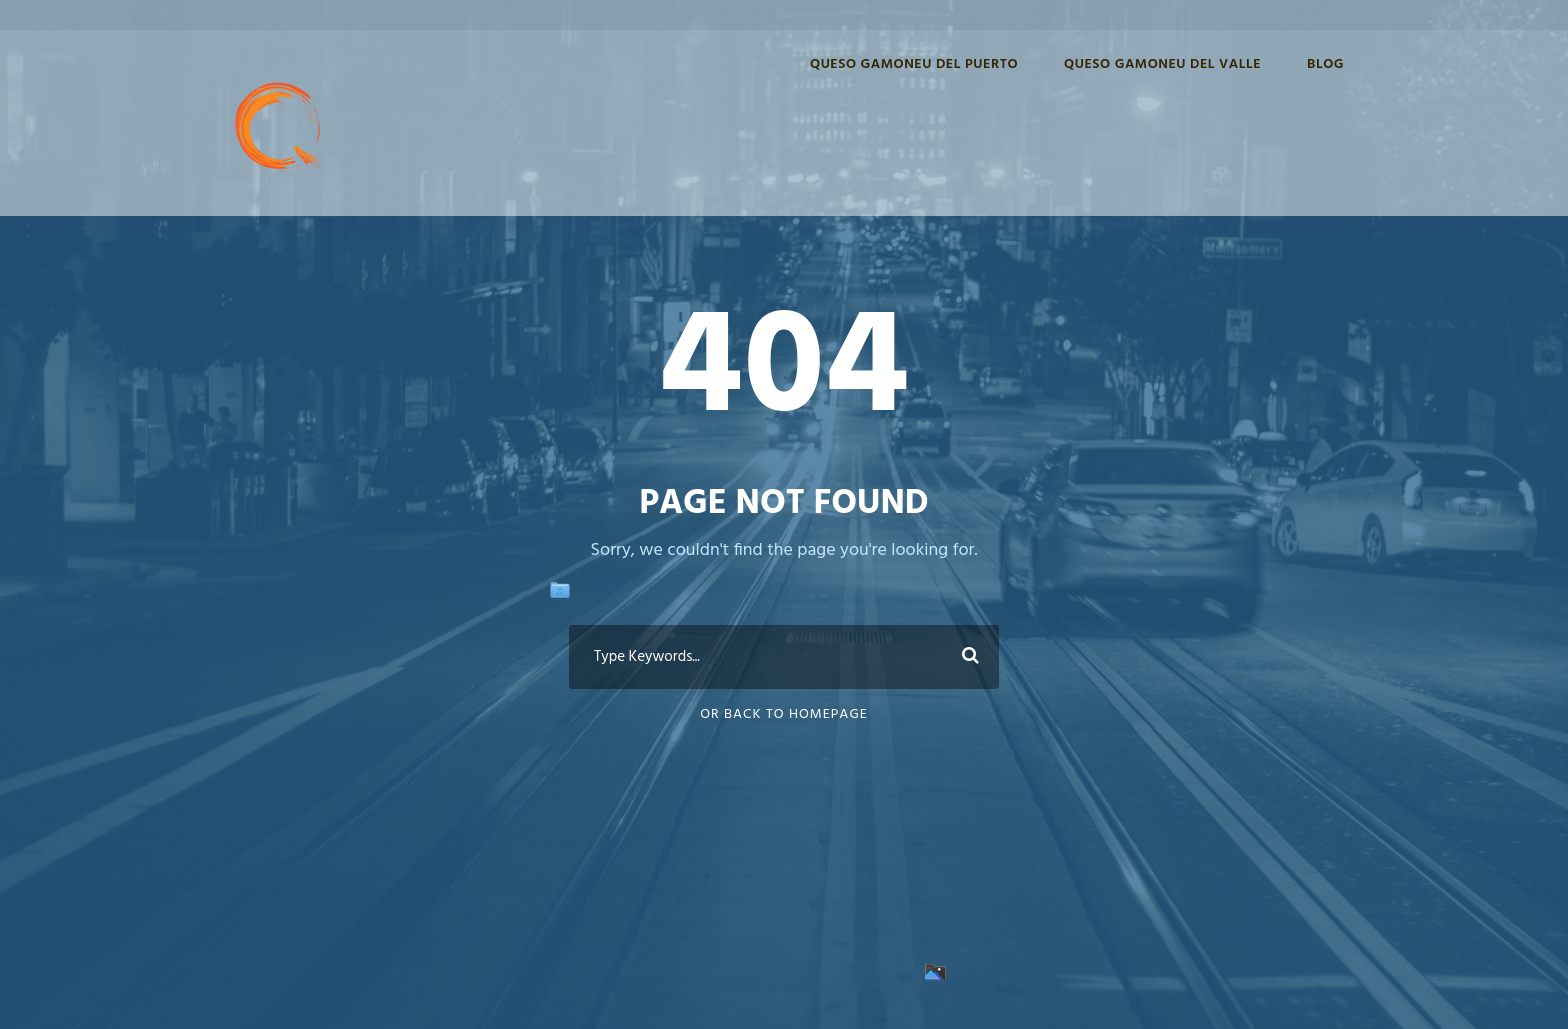 The width and height of the screenshot is (1568, 1029). What do you see at coordinates (935, 972) in the screenshot?
I see `open pictures folder` at bounding box center [935, 972].